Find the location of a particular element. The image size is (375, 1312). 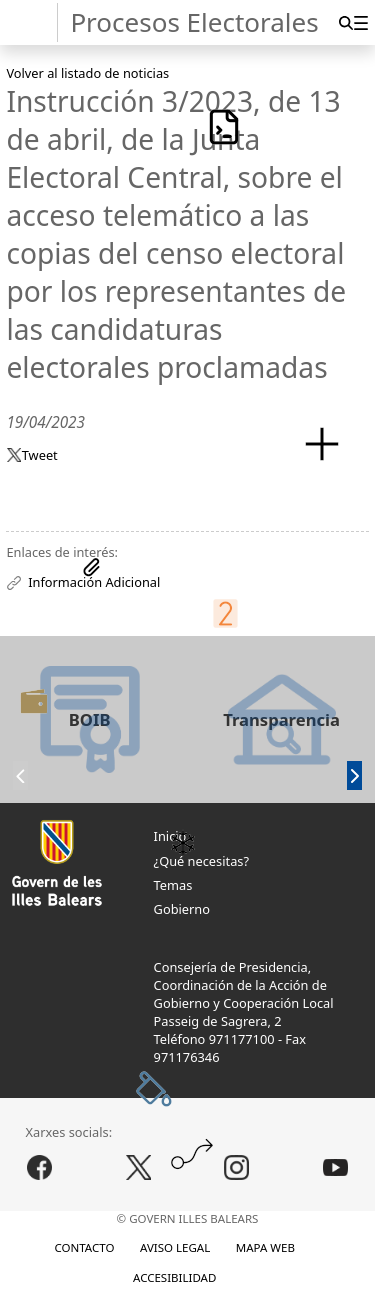

fill an area with color is located at coordinates (154, 1089).